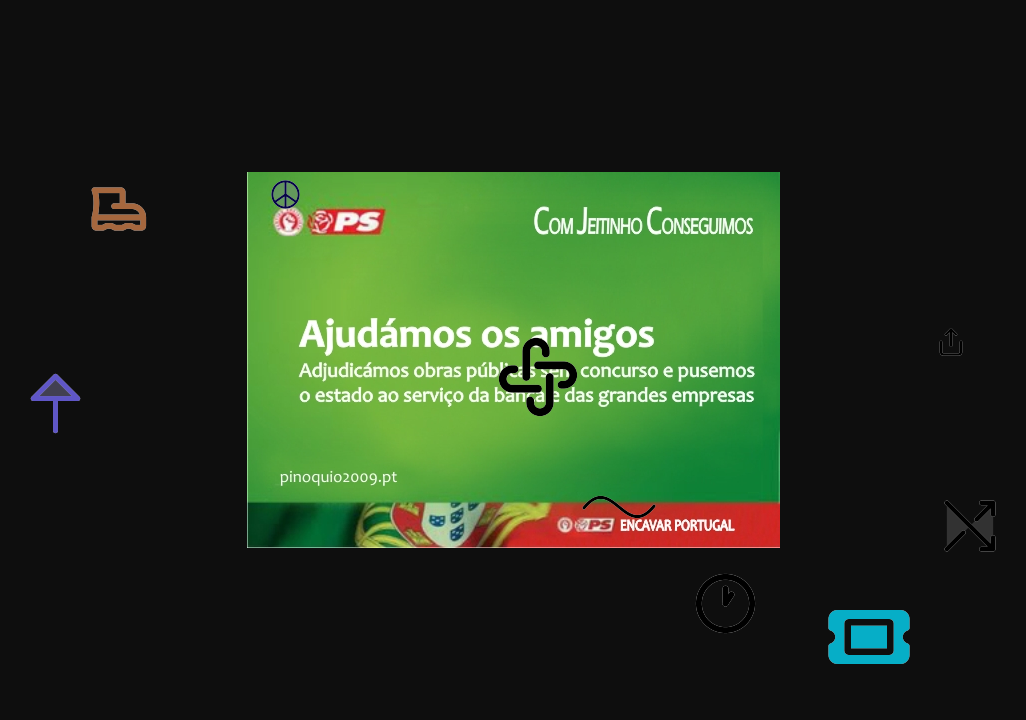  Describe the element at coordinates (619, 507) in the screenshot. I see `indicates an approximate or estimated value` at that location.